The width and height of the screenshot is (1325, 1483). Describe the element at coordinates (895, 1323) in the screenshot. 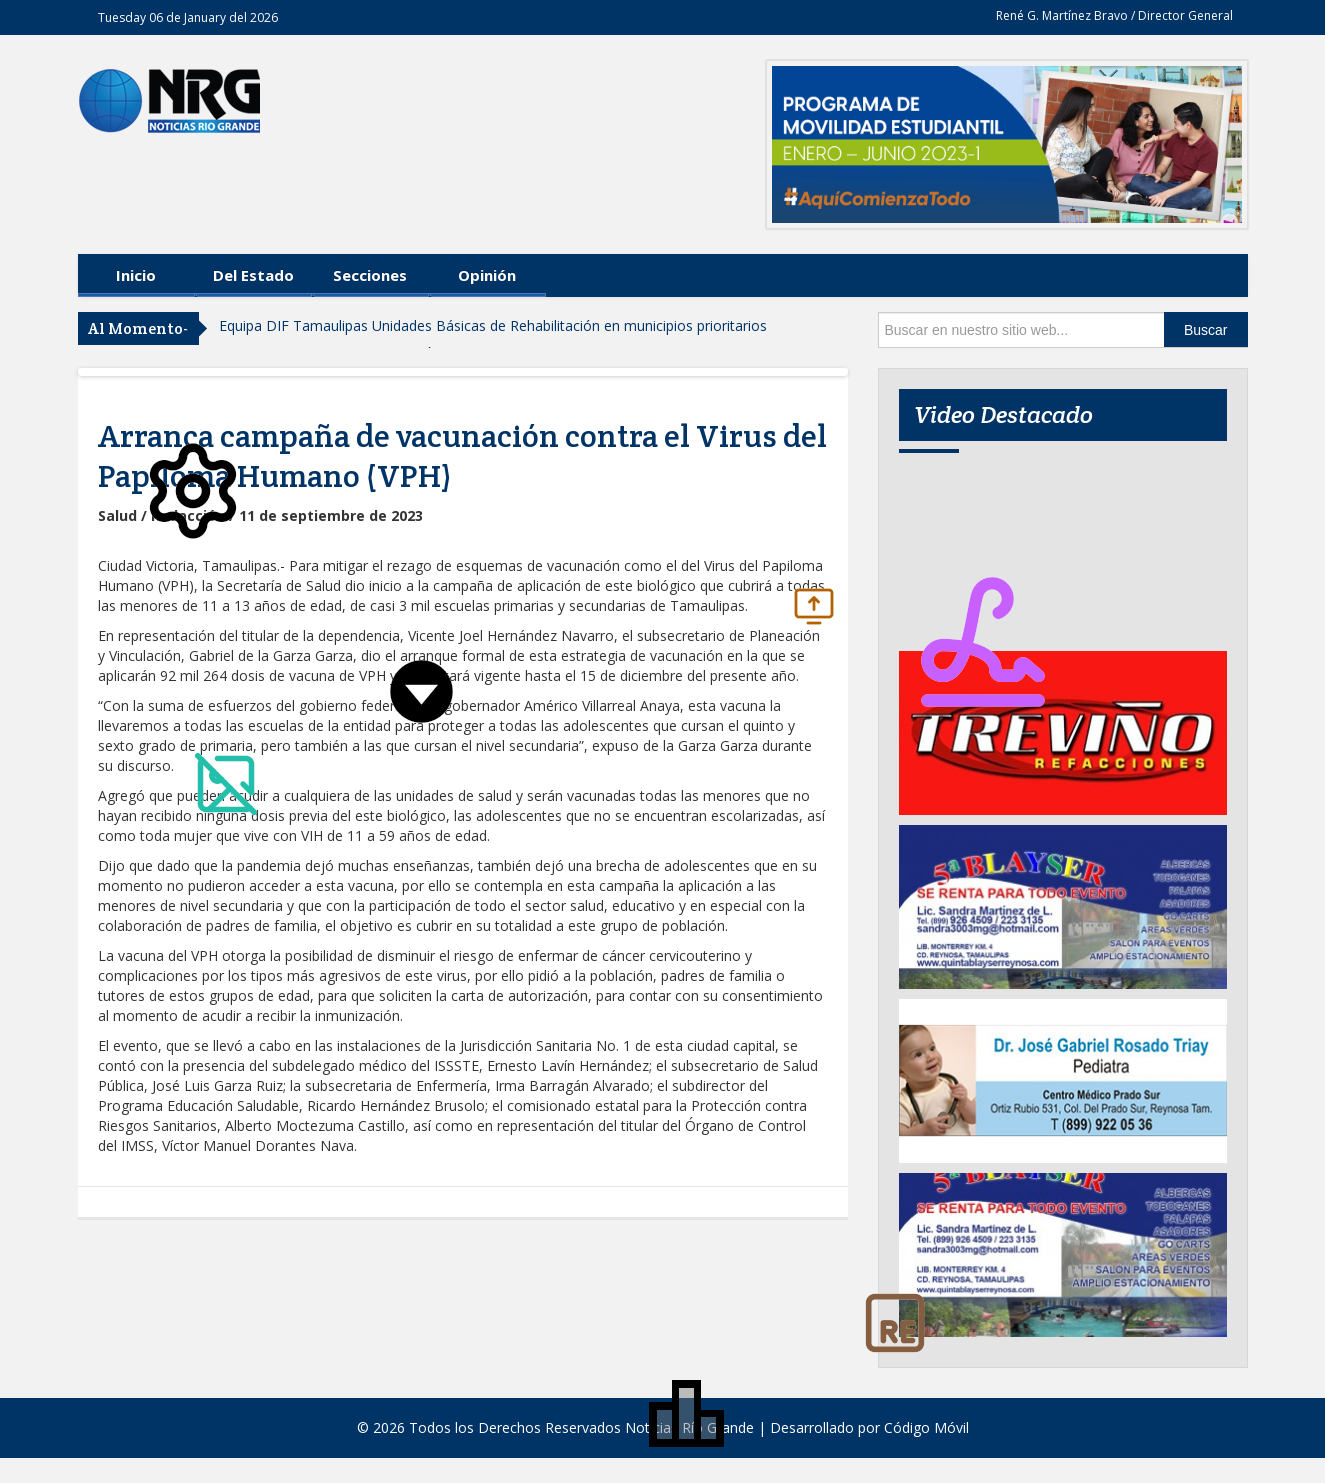

I see `ReasonML programming language logo` at that location.